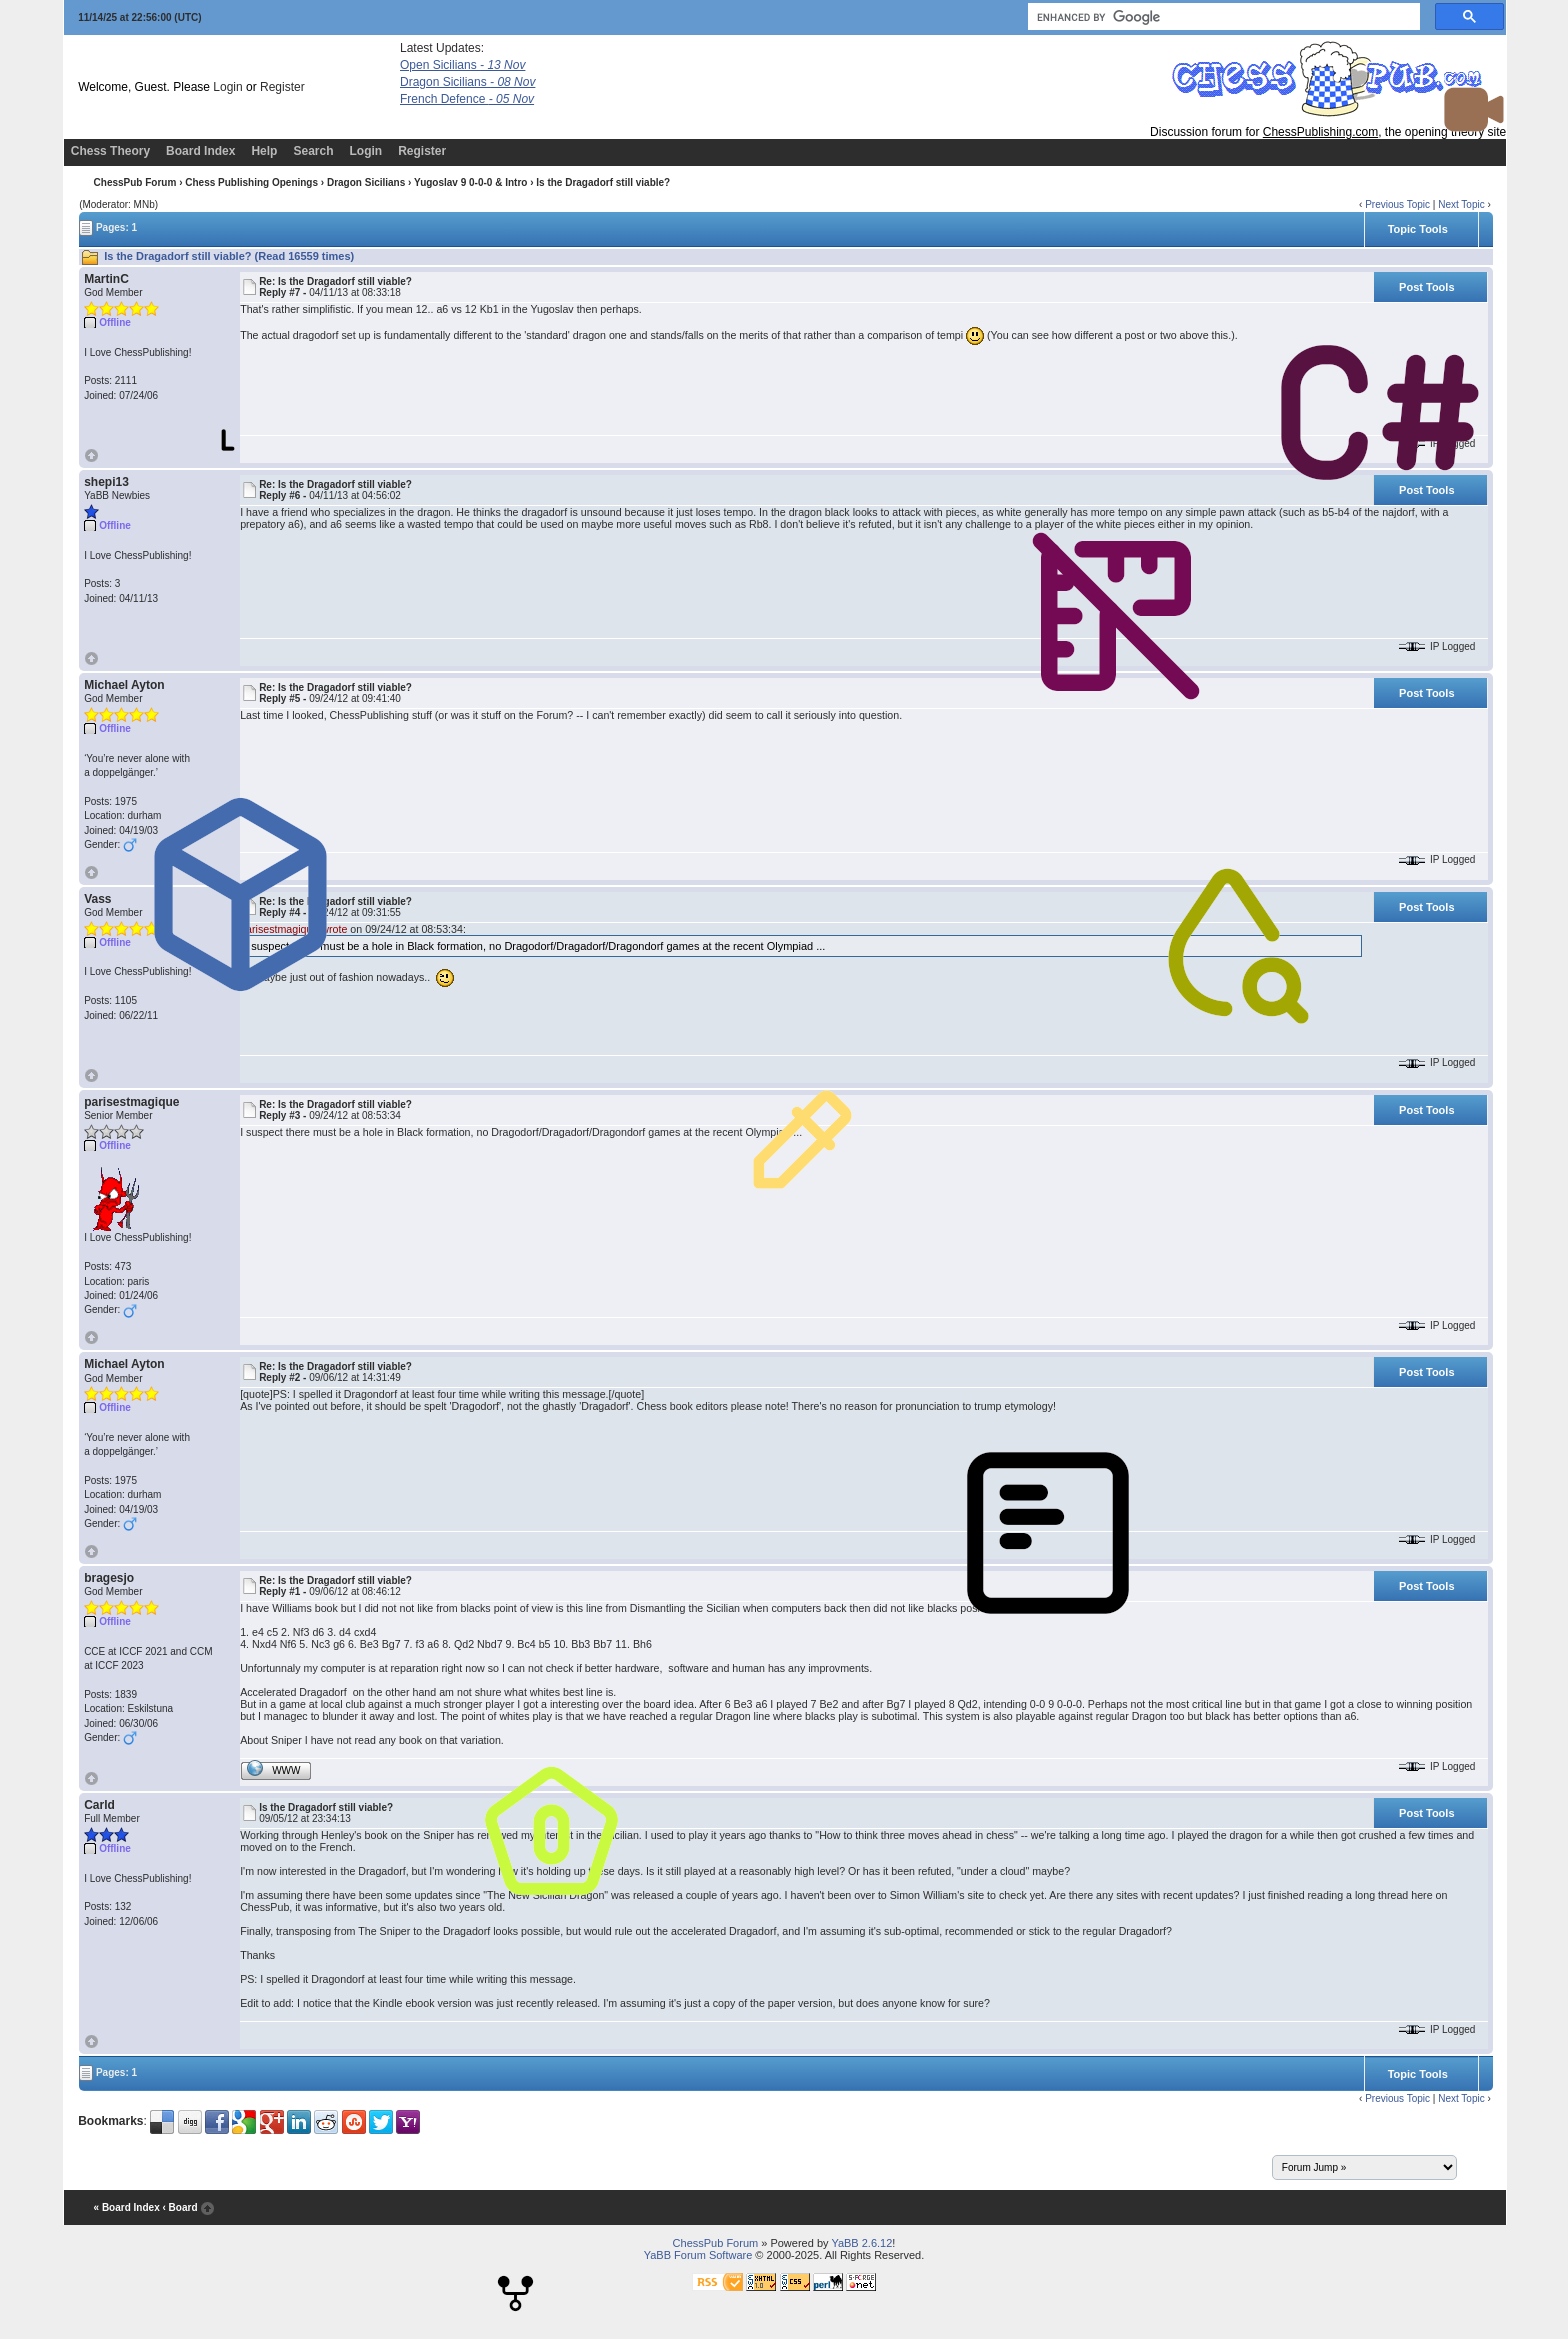 Image resolution: width=1568 pixels, height=2339 pixels. Describe the element at coordinates (1048, 1533) in the screenshot. I see `align content to top-left of container` at that location.